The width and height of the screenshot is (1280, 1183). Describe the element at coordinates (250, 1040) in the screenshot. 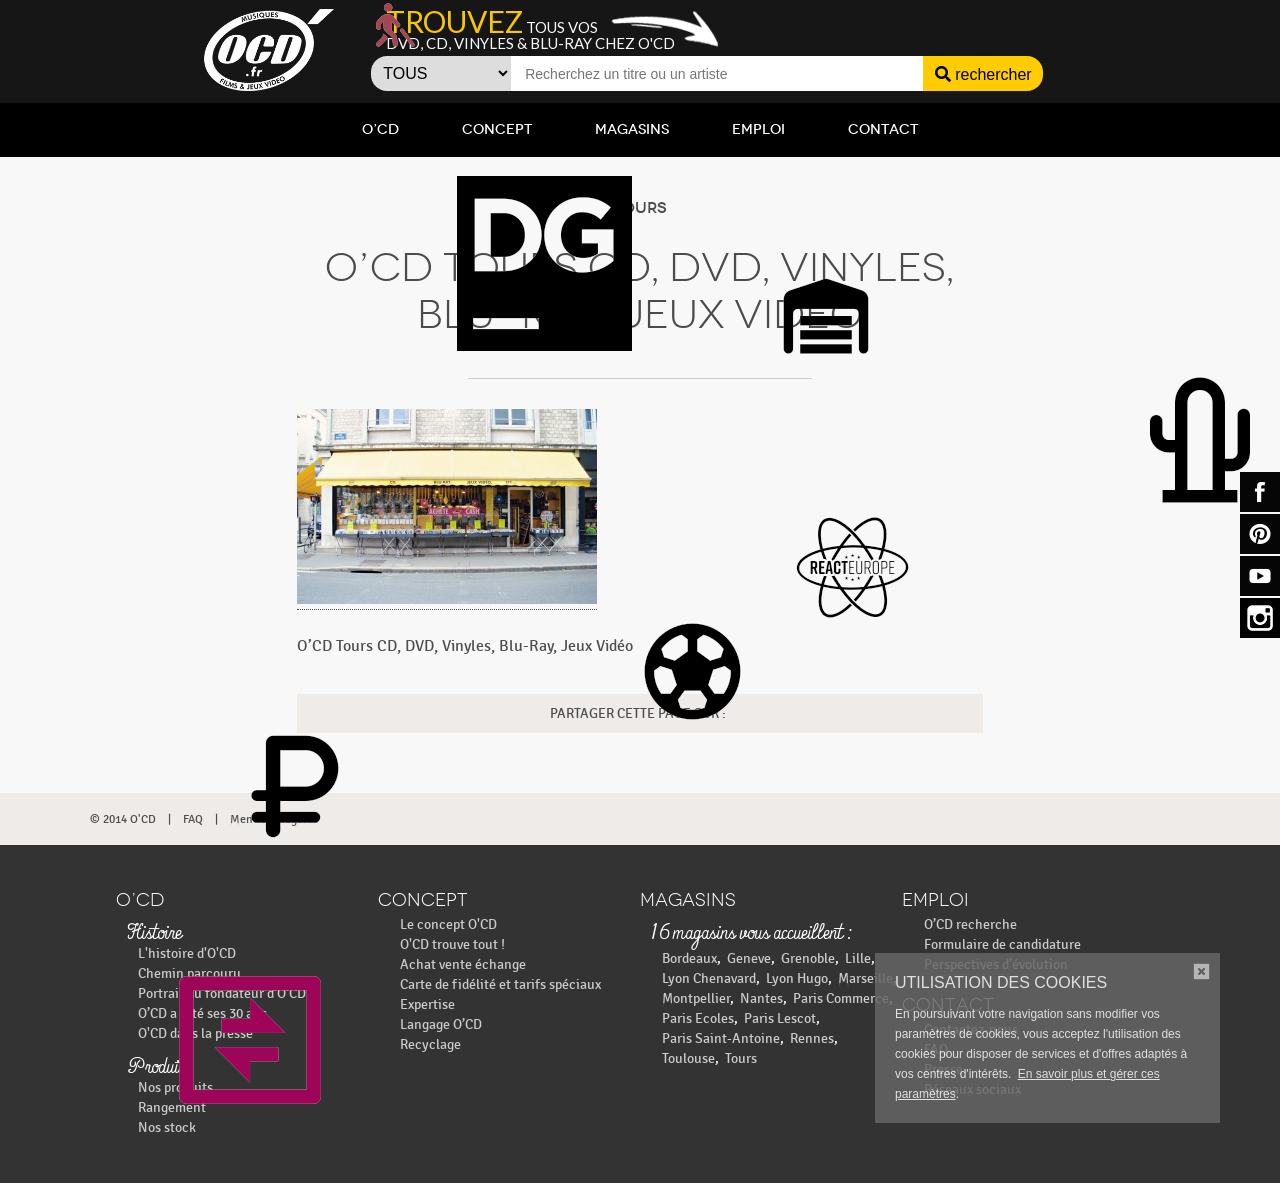

I see `exchange or swap currencies` at that location.